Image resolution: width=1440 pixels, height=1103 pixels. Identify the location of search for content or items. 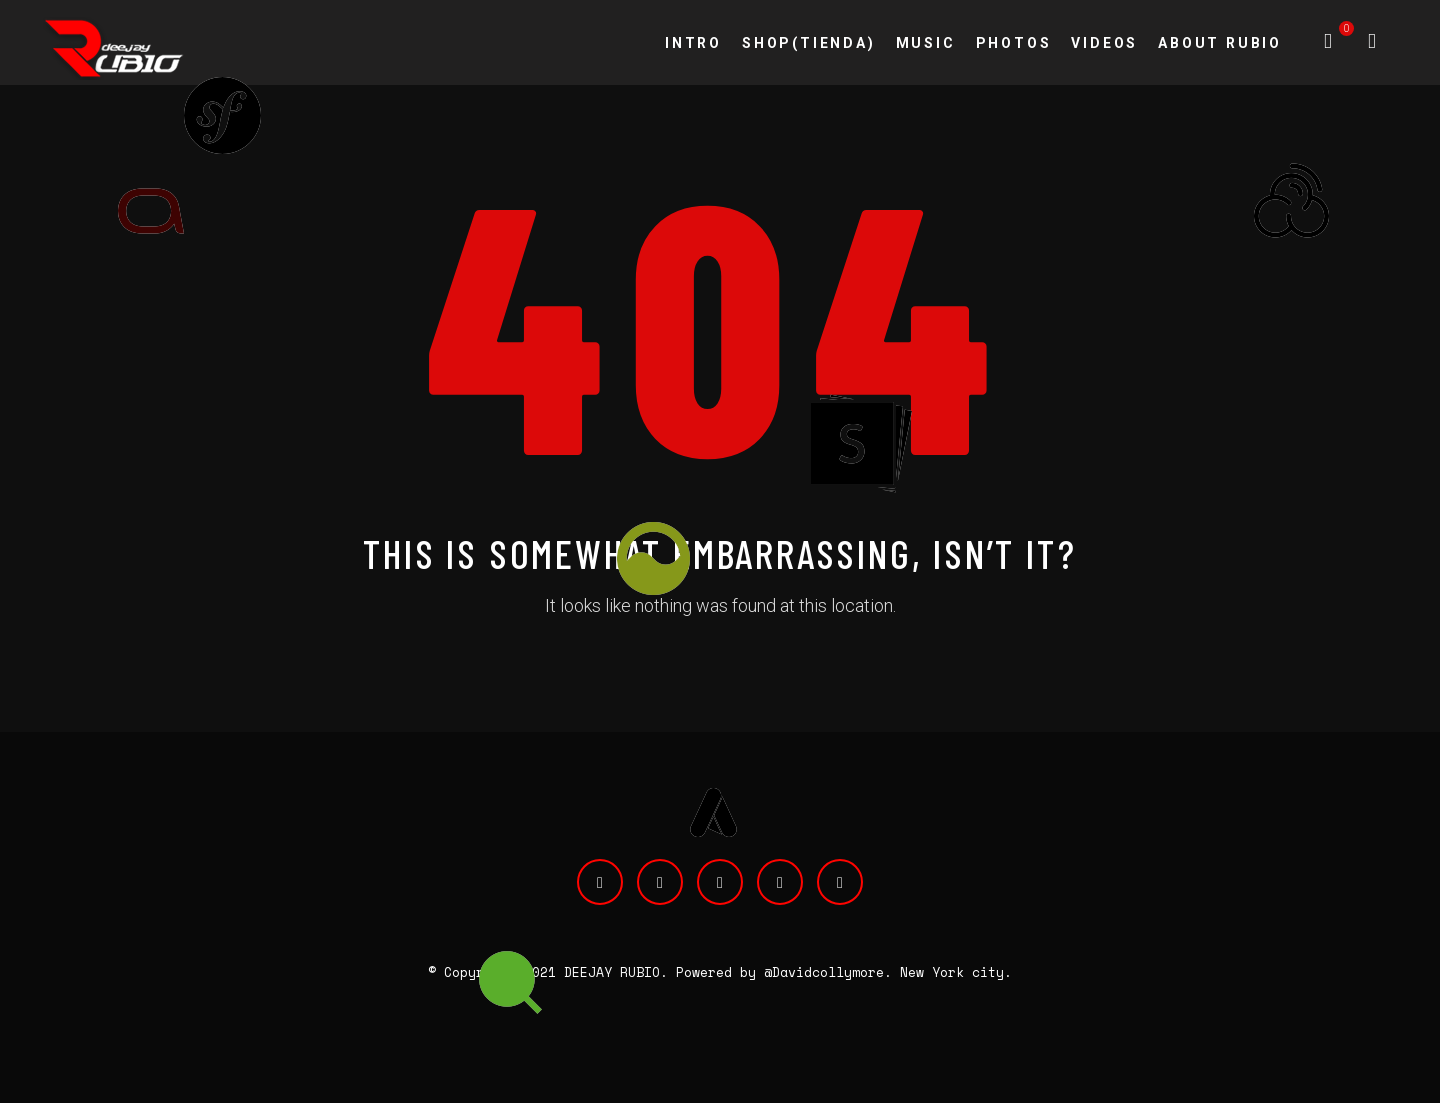
(510, 982).